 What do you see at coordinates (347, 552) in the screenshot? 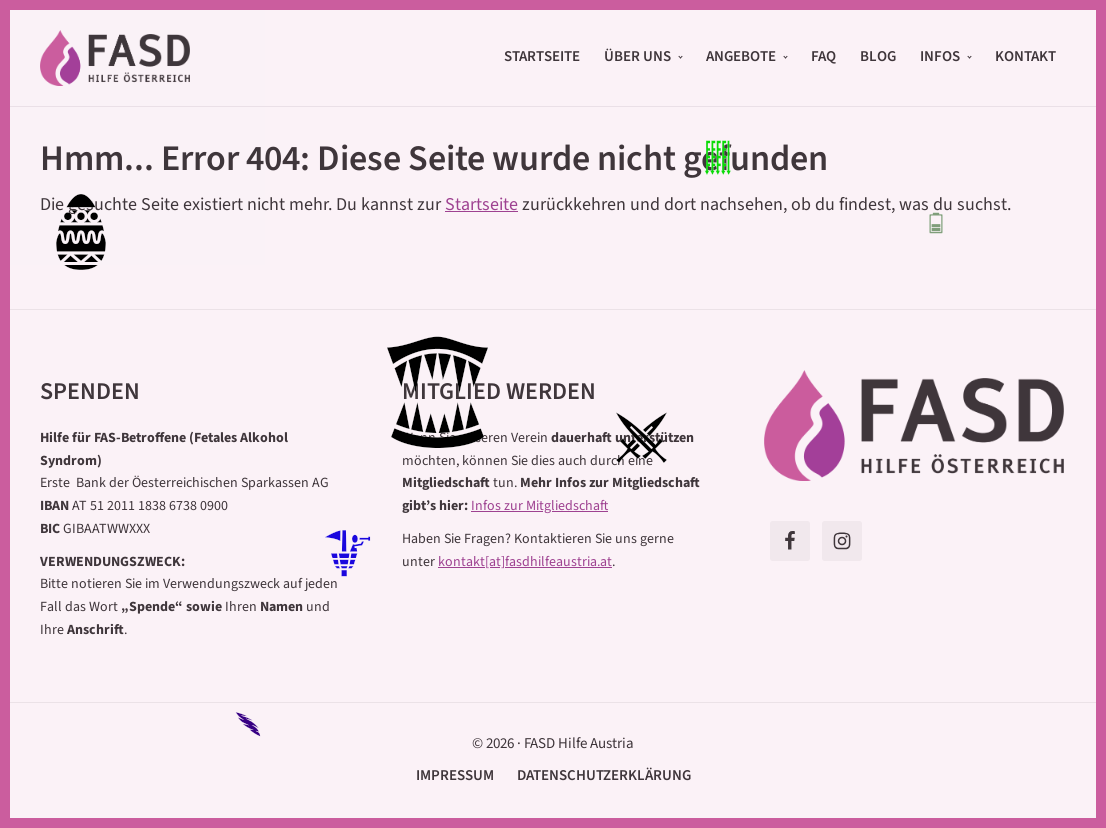
I see `access the lookout or observation point` at bounding box center [347, 552].